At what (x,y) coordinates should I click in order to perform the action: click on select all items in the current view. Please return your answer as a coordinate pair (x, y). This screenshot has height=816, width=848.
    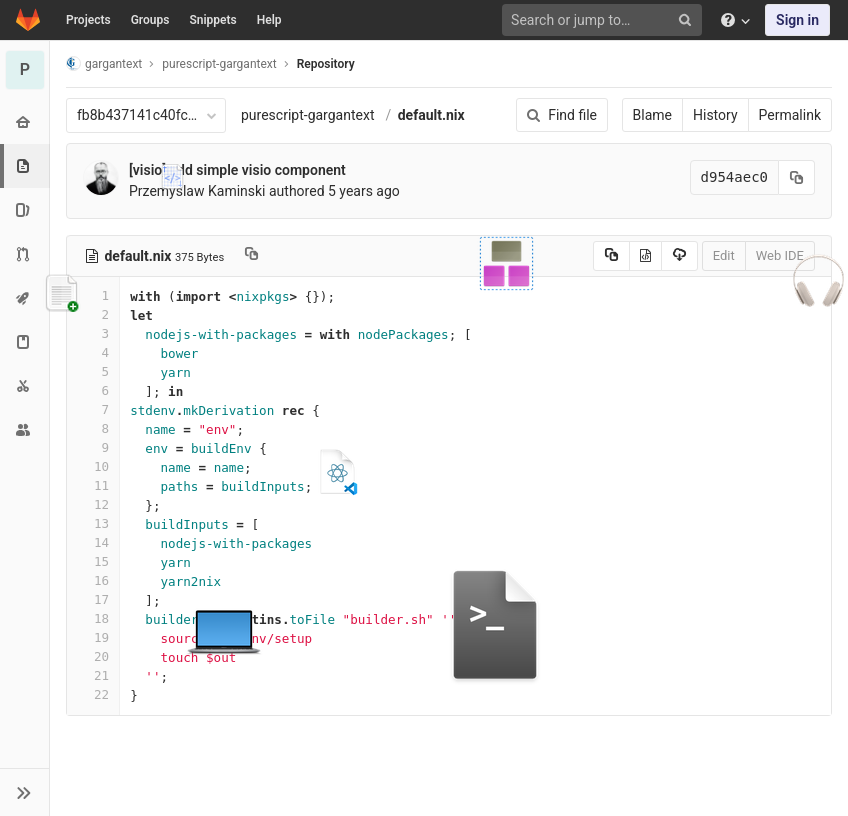
    Looking at the image, I should click on (506, 263).